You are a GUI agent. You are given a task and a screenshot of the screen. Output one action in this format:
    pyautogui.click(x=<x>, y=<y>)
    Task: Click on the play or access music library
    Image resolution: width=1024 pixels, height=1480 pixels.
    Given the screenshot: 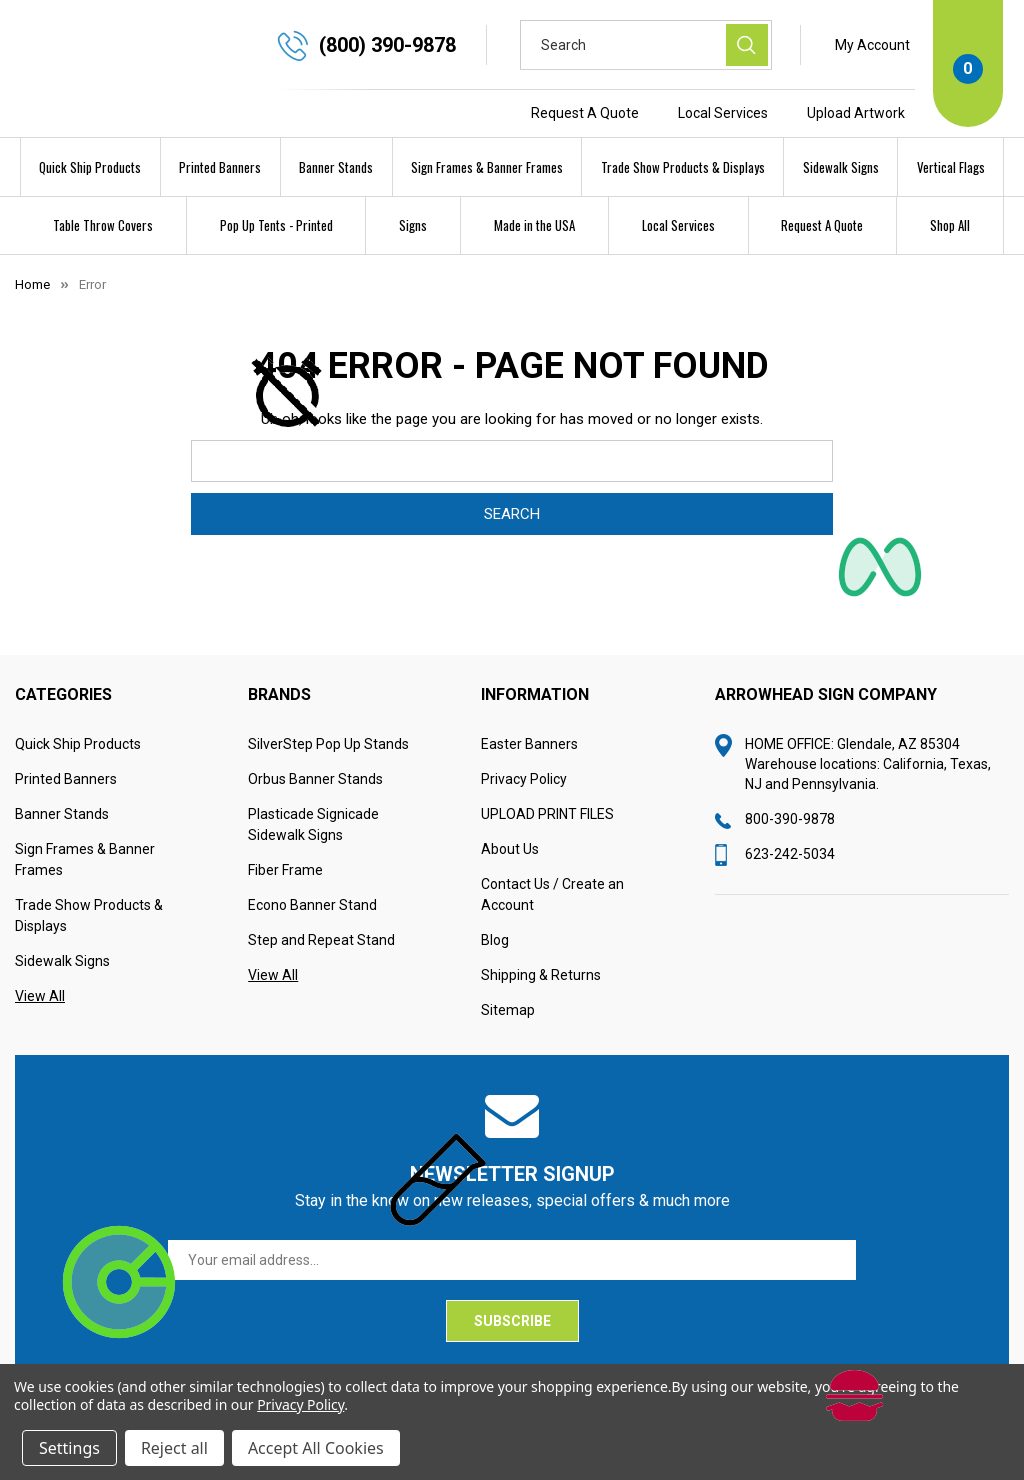 What is the action you would take?
    pyautogui.click(x=119, y=1282)
    